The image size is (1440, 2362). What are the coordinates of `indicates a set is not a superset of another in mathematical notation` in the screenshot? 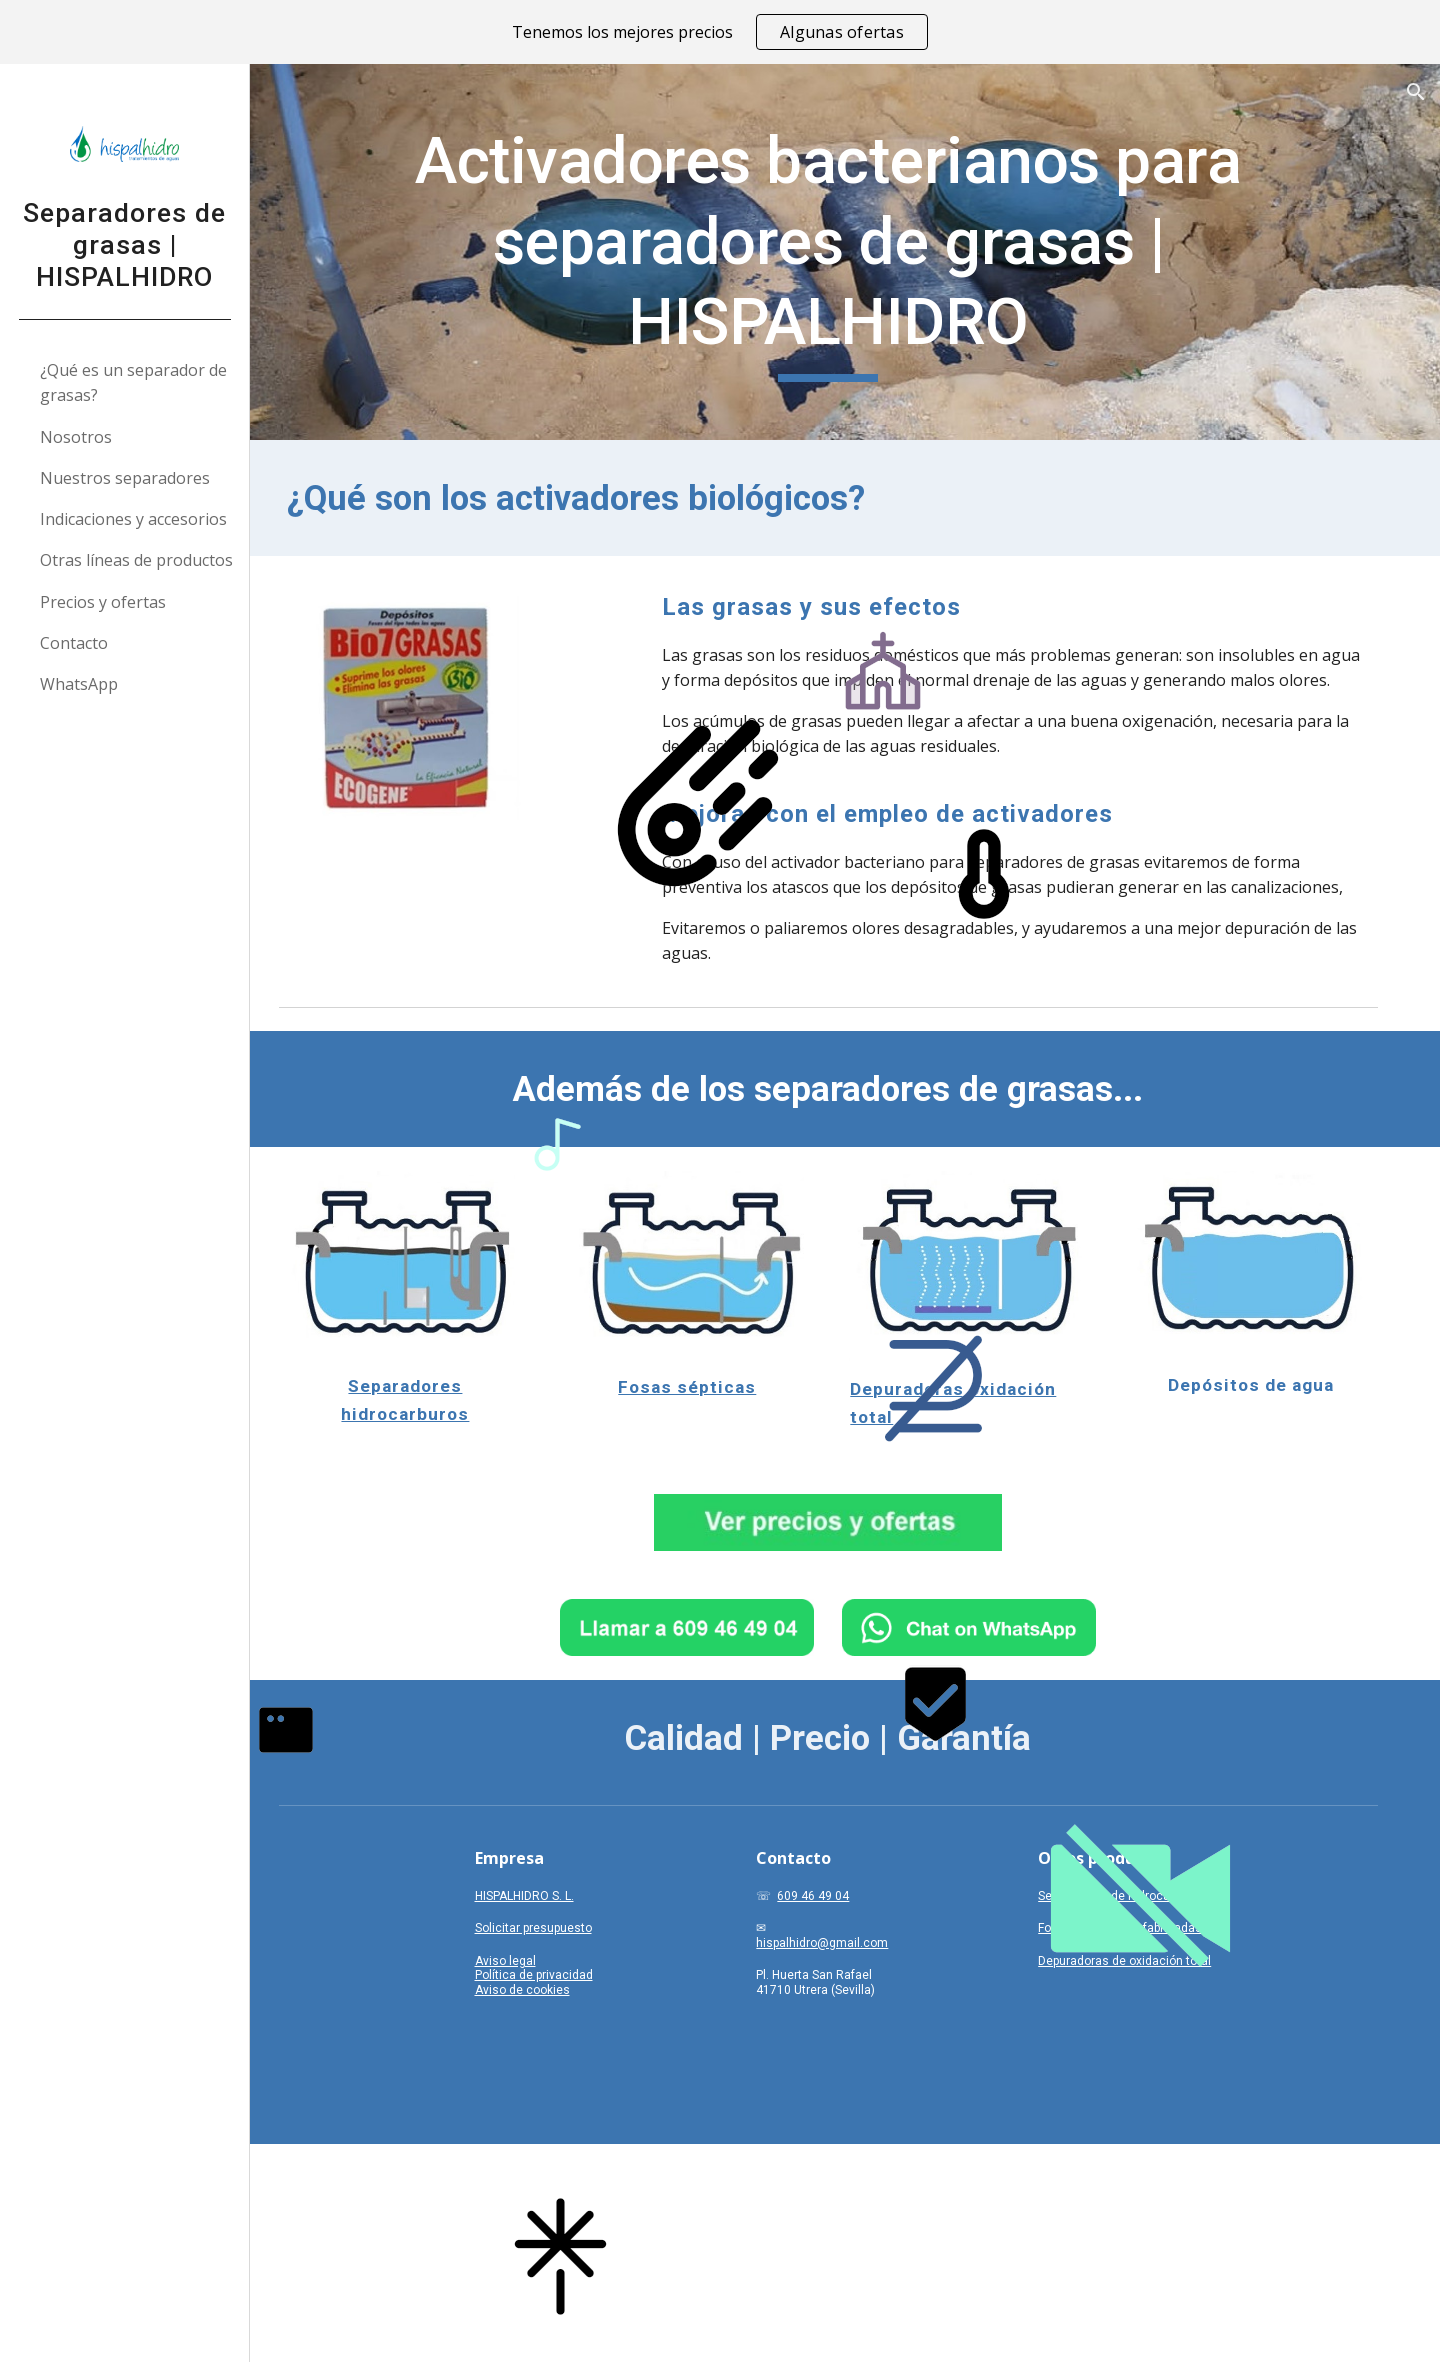 It's located at (933, 1388).